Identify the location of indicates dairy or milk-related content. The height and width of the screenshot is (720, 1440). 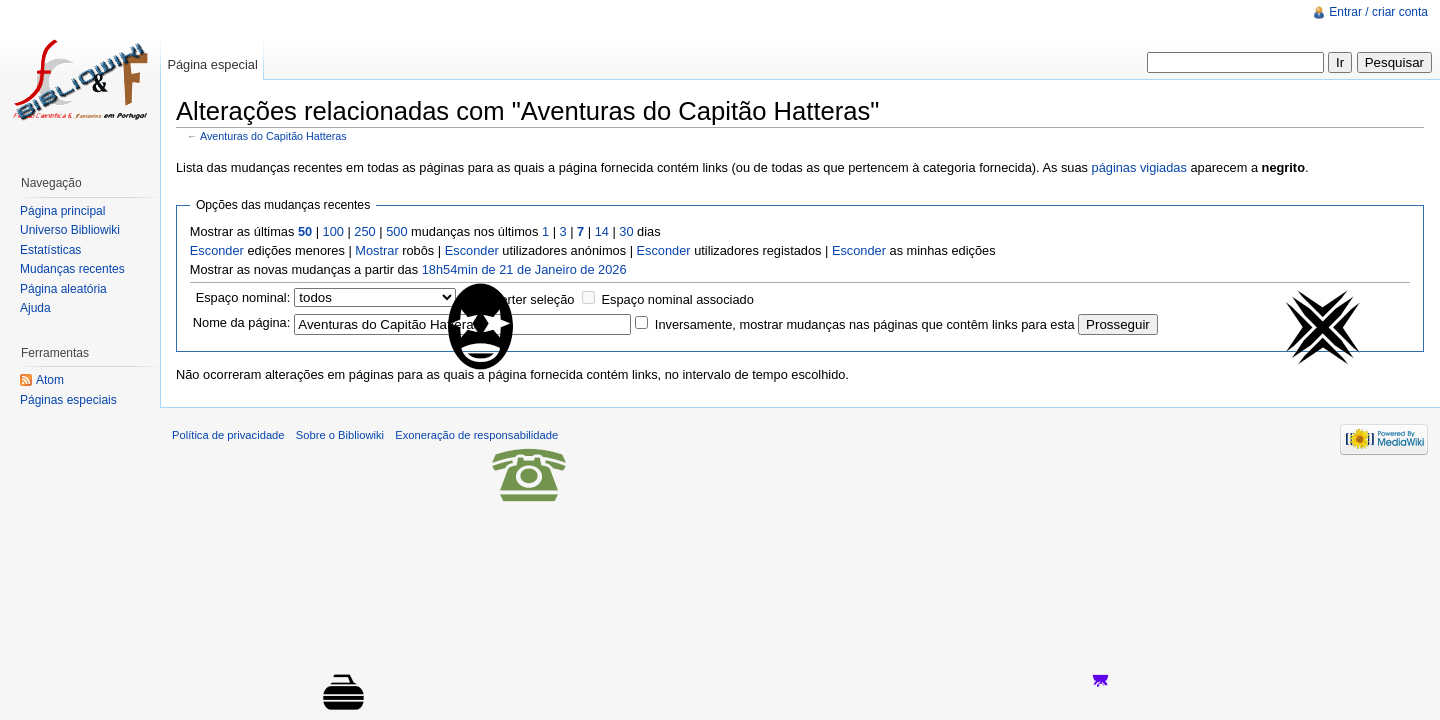
(1100, 682).